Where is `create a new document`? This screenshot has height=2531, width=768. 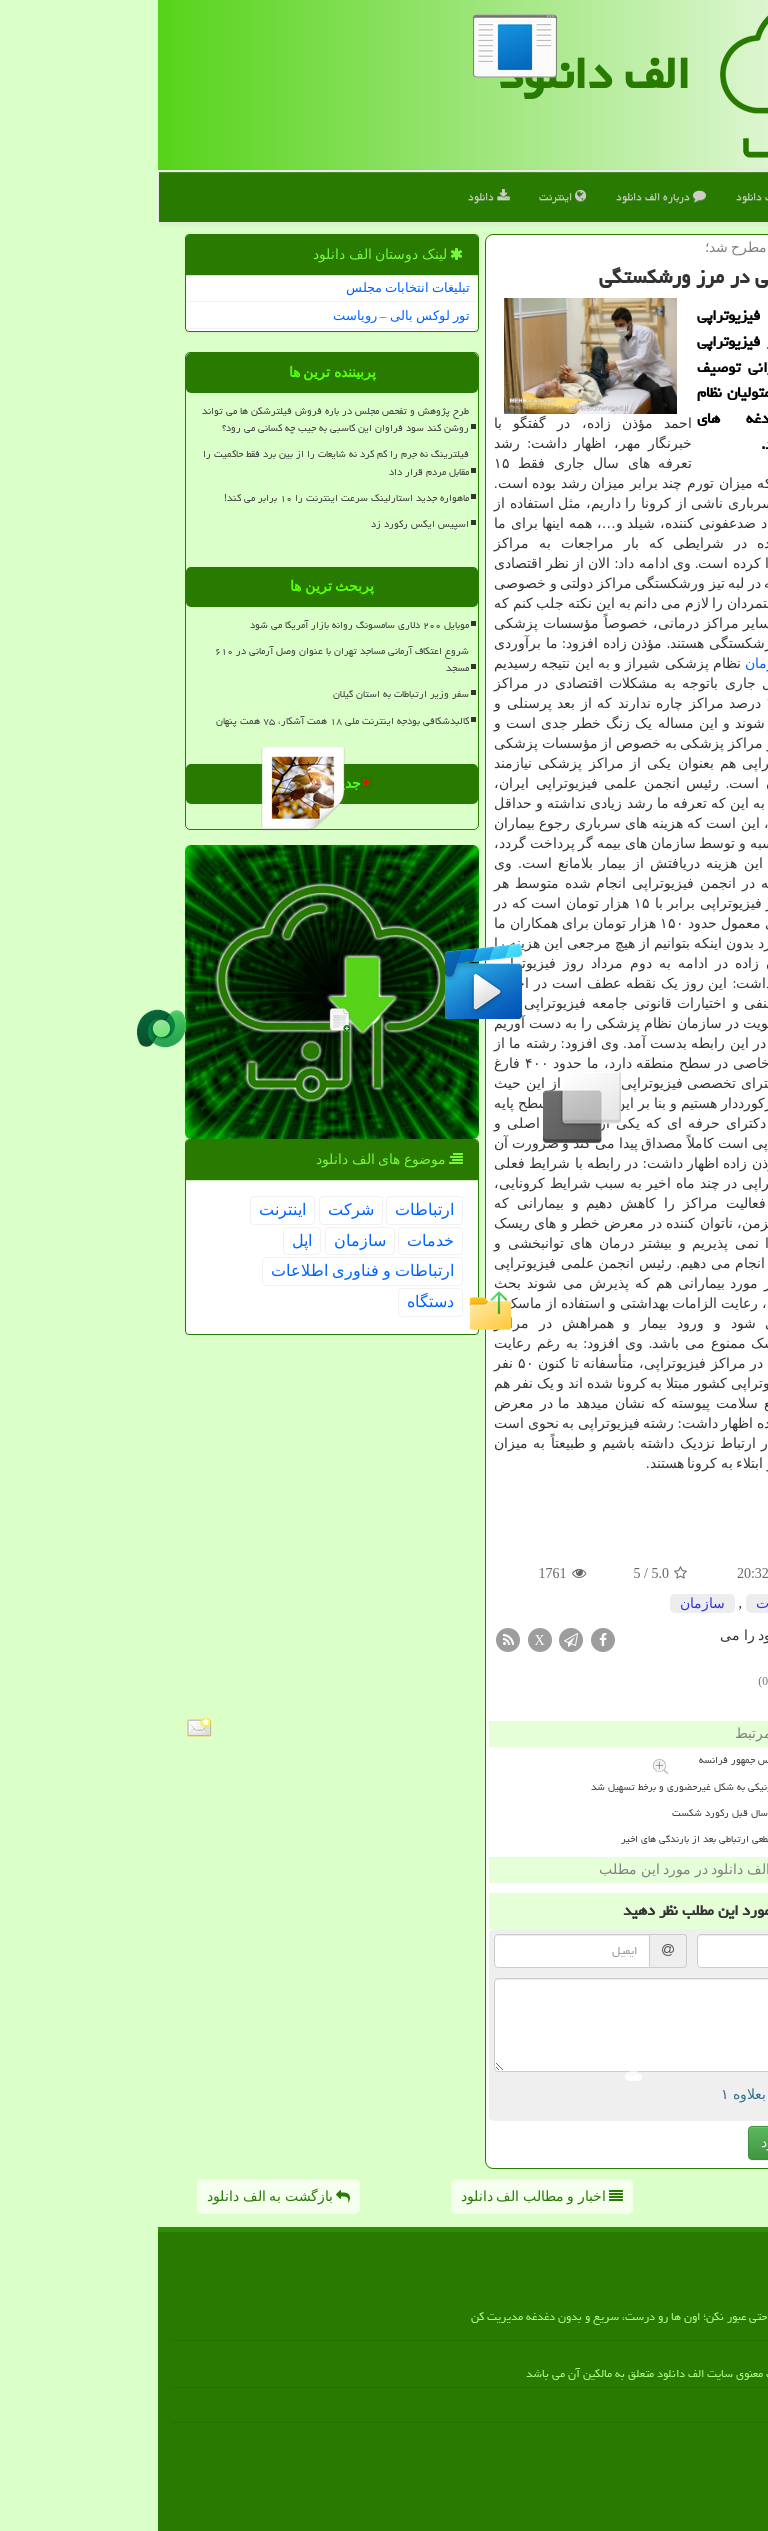
create a new document is located at coordinates (339, 1019).